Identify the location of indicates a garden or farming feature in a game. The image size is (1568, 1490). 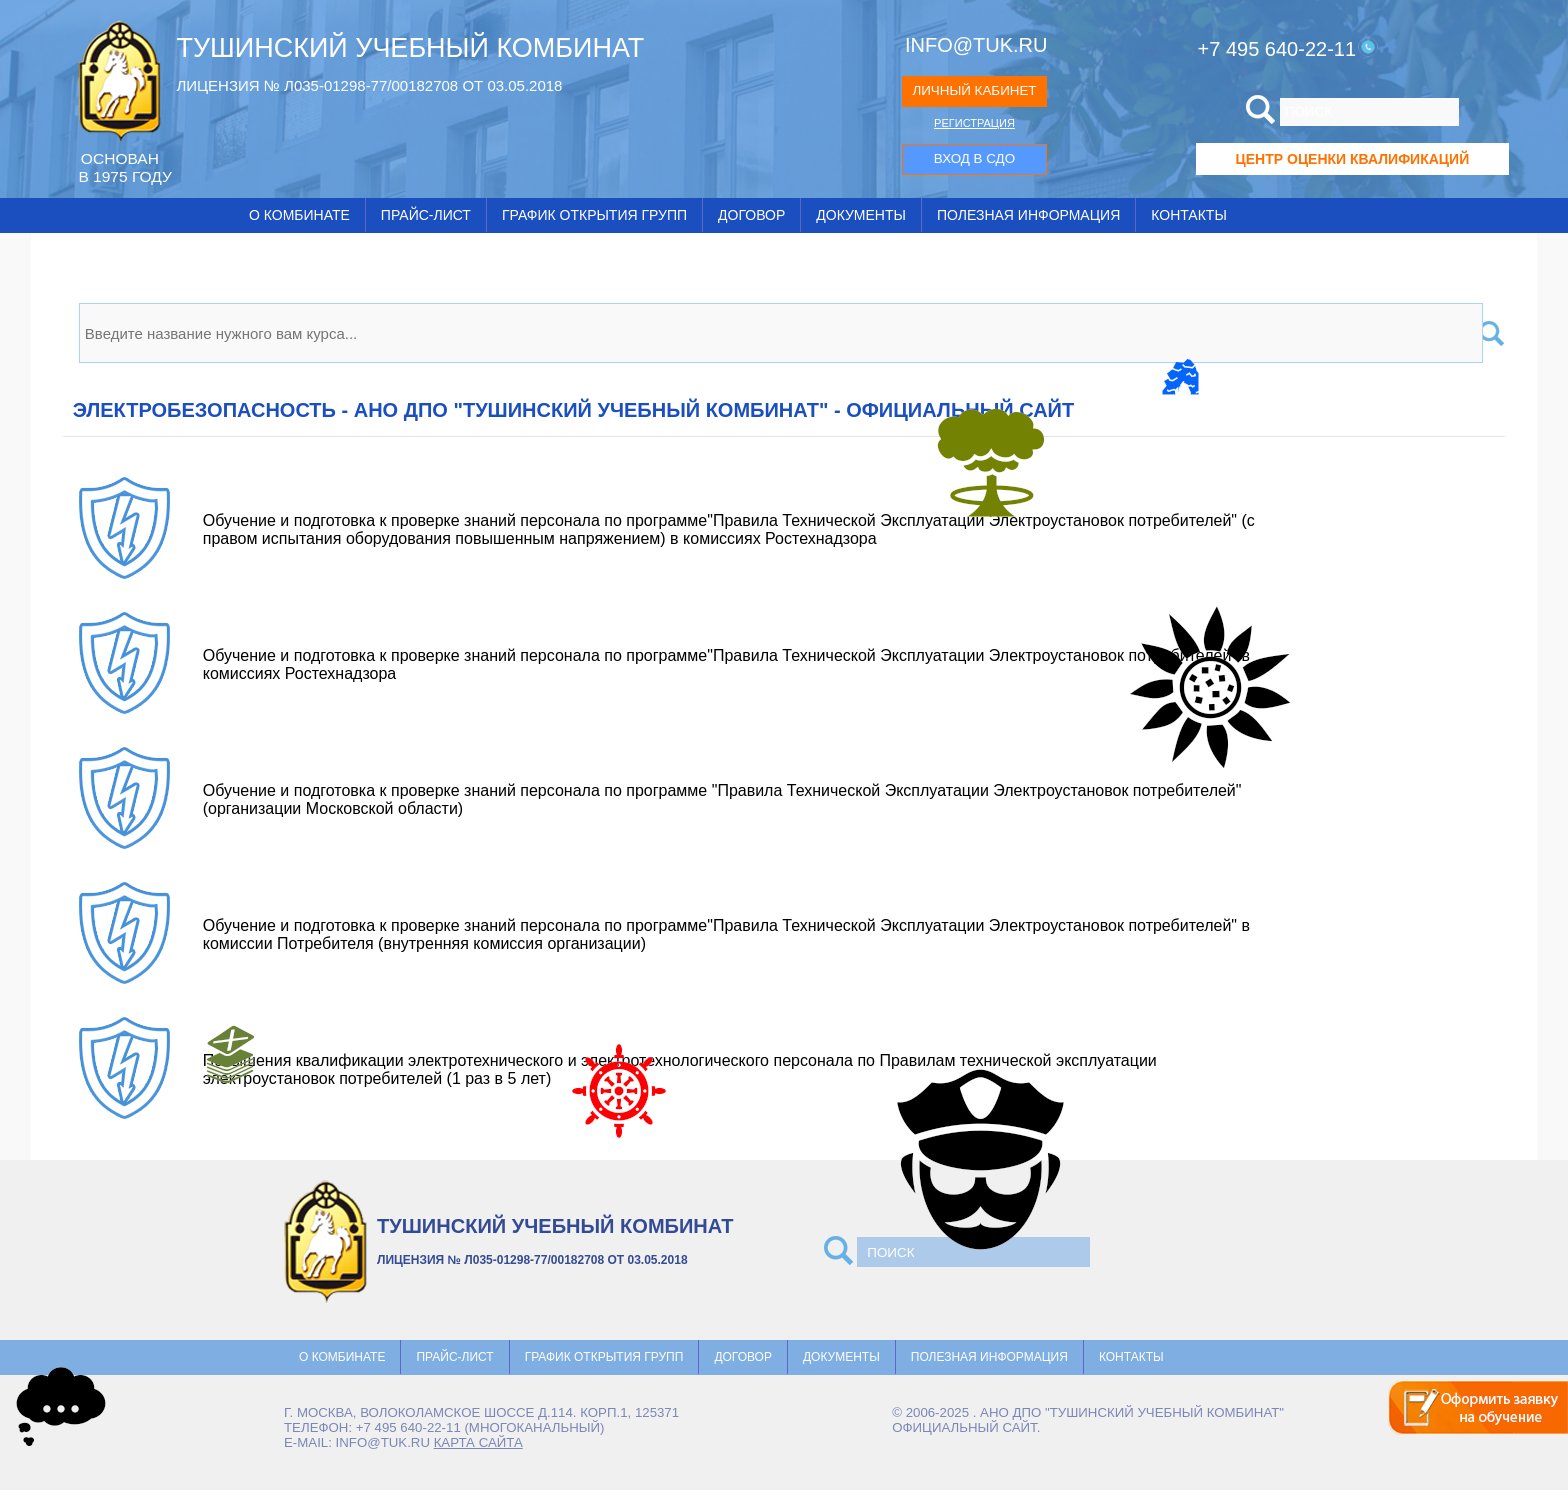
(1210, 687).